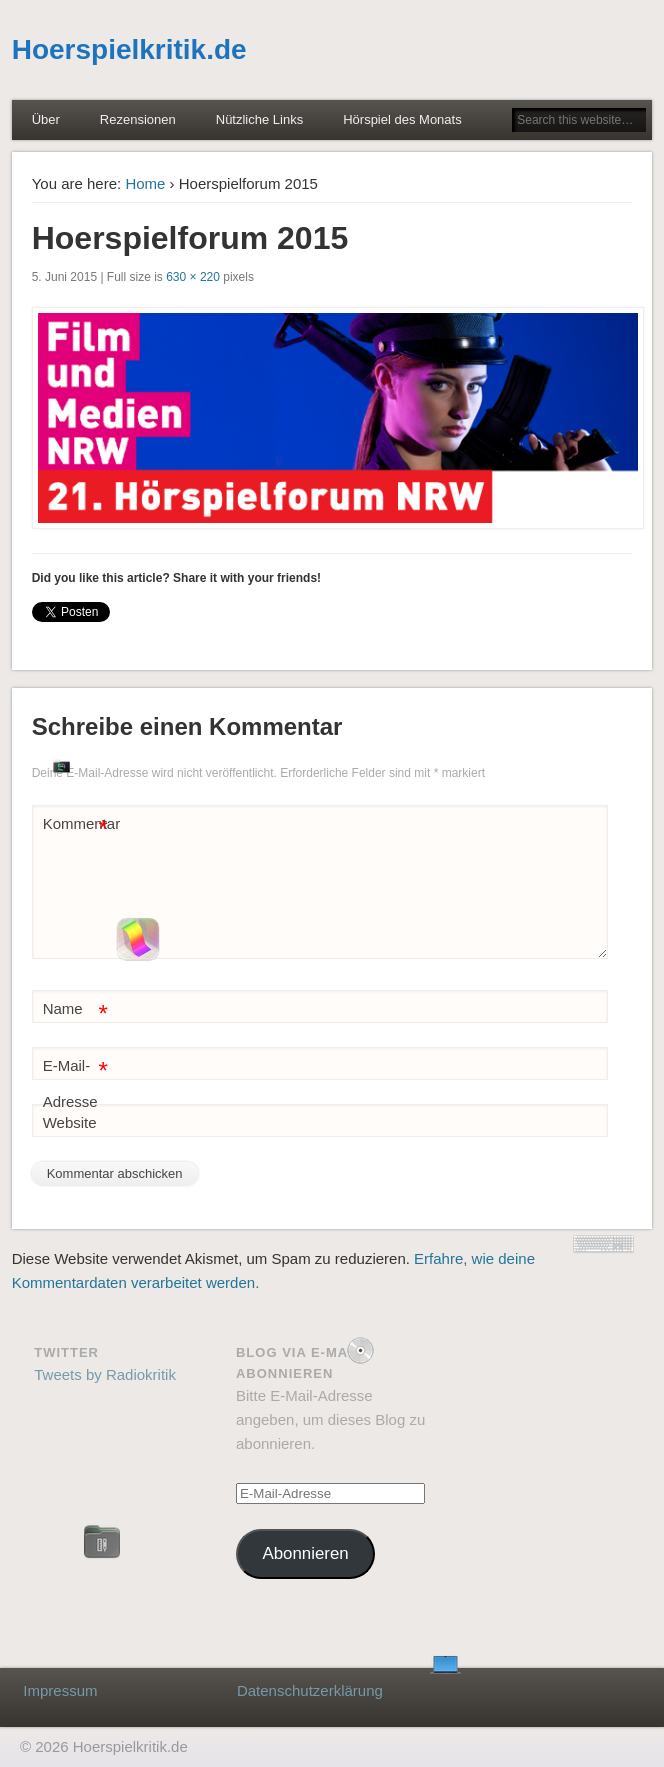  I want to click on open templates folder, so click(102, 1541).